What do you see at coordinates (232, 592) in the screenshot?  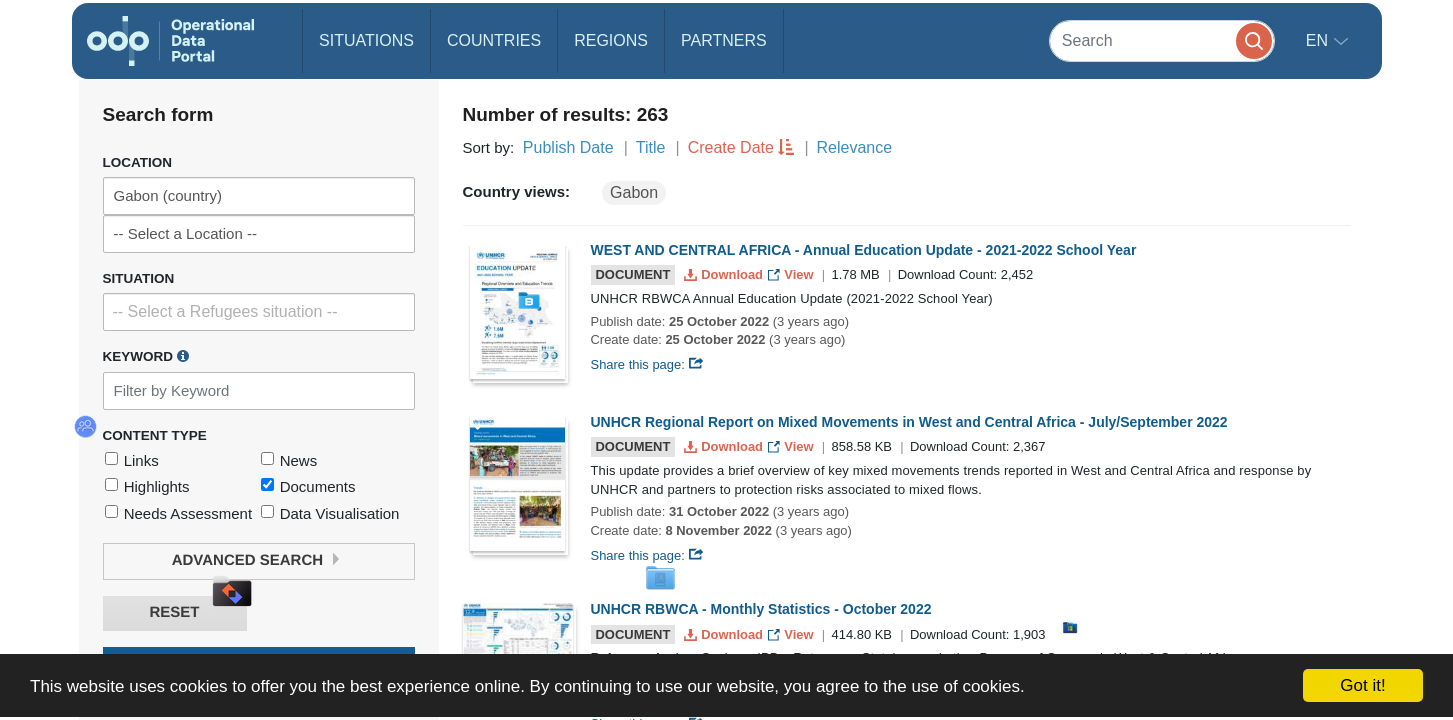 I see `open ktor project folder` at bounding box center [232, 592].